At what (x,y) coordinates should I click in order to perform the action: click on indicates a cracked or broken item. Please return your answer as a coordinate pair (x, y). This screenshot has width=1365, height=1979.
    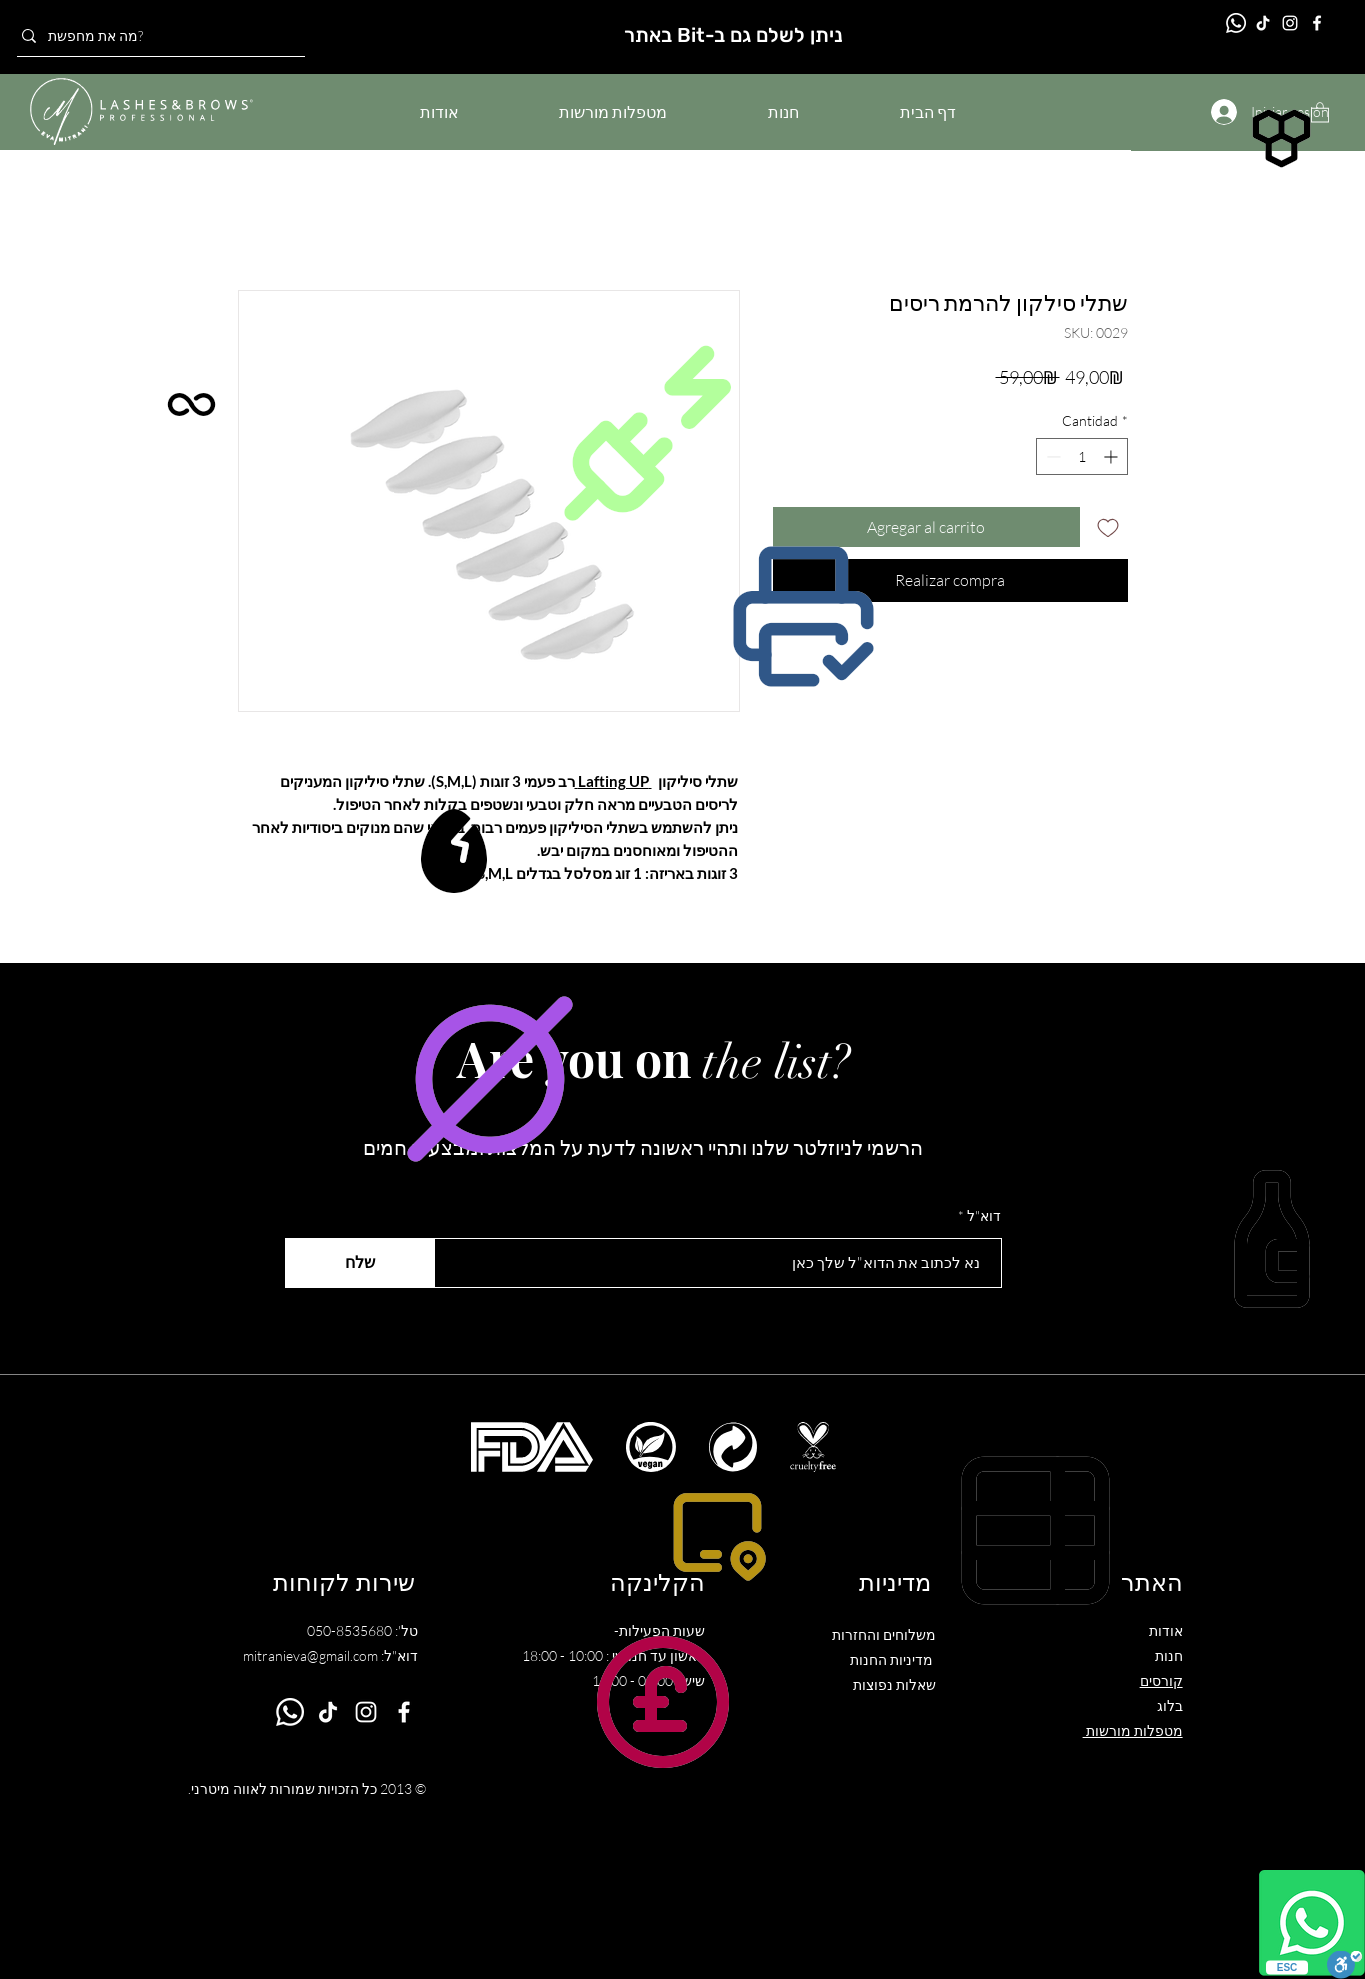
    Looking at the image, I should click on (454, 851).